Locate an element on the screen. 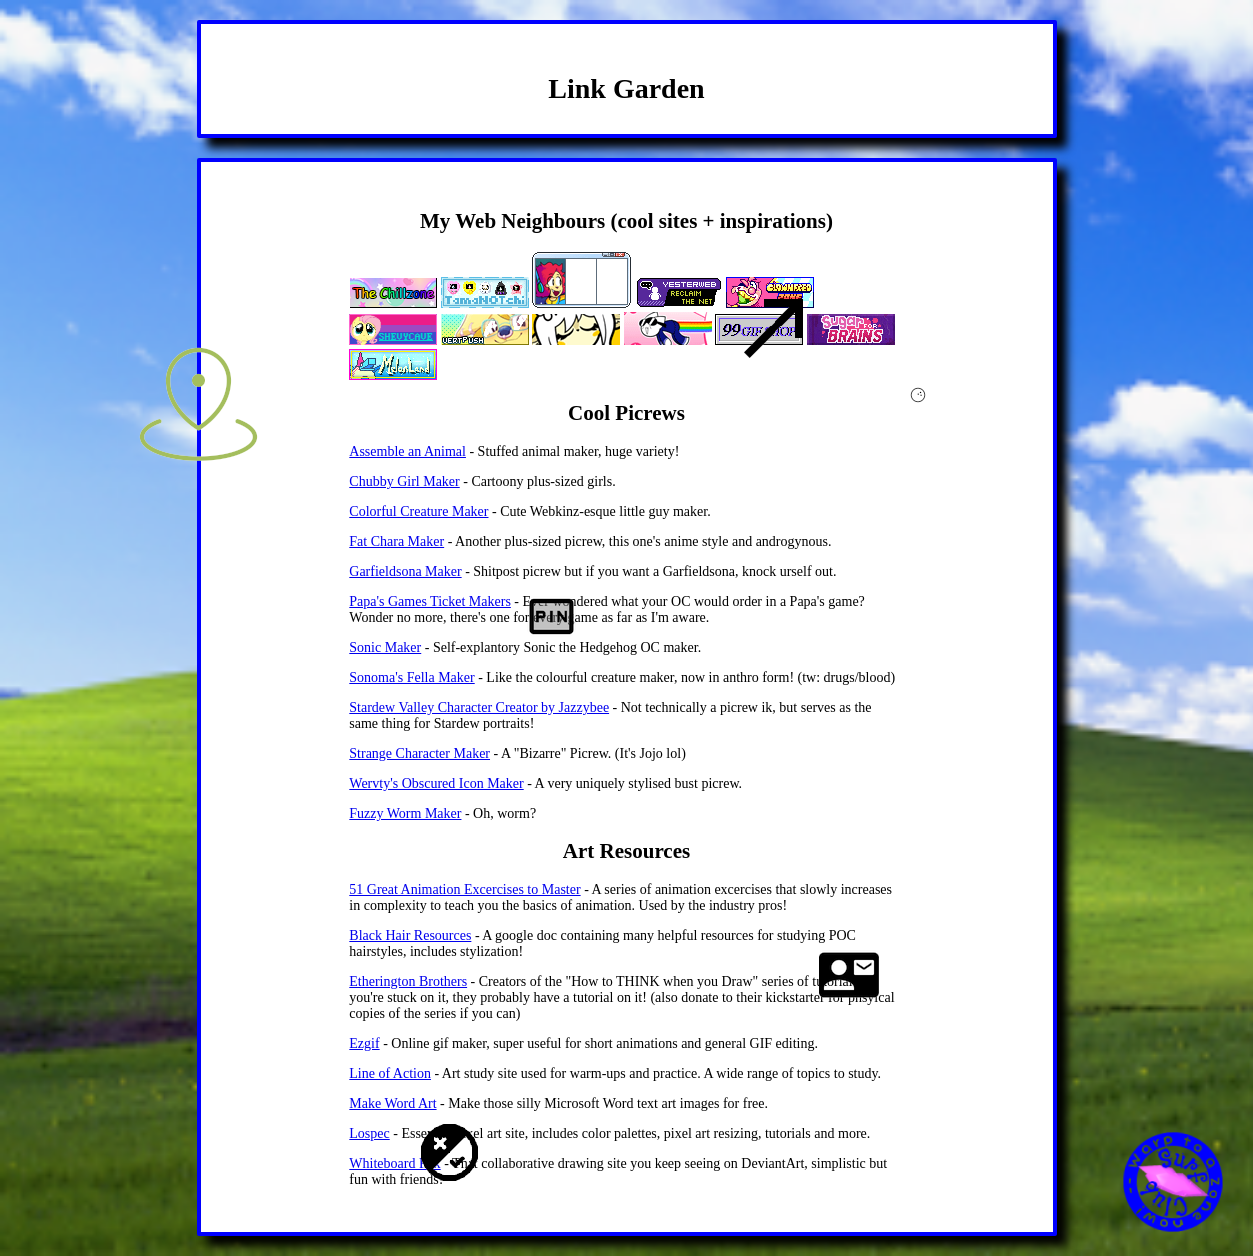 The width and height of the screenshot is (1253, 1256). access bowling or sports games is located at coordinates (918, 395).